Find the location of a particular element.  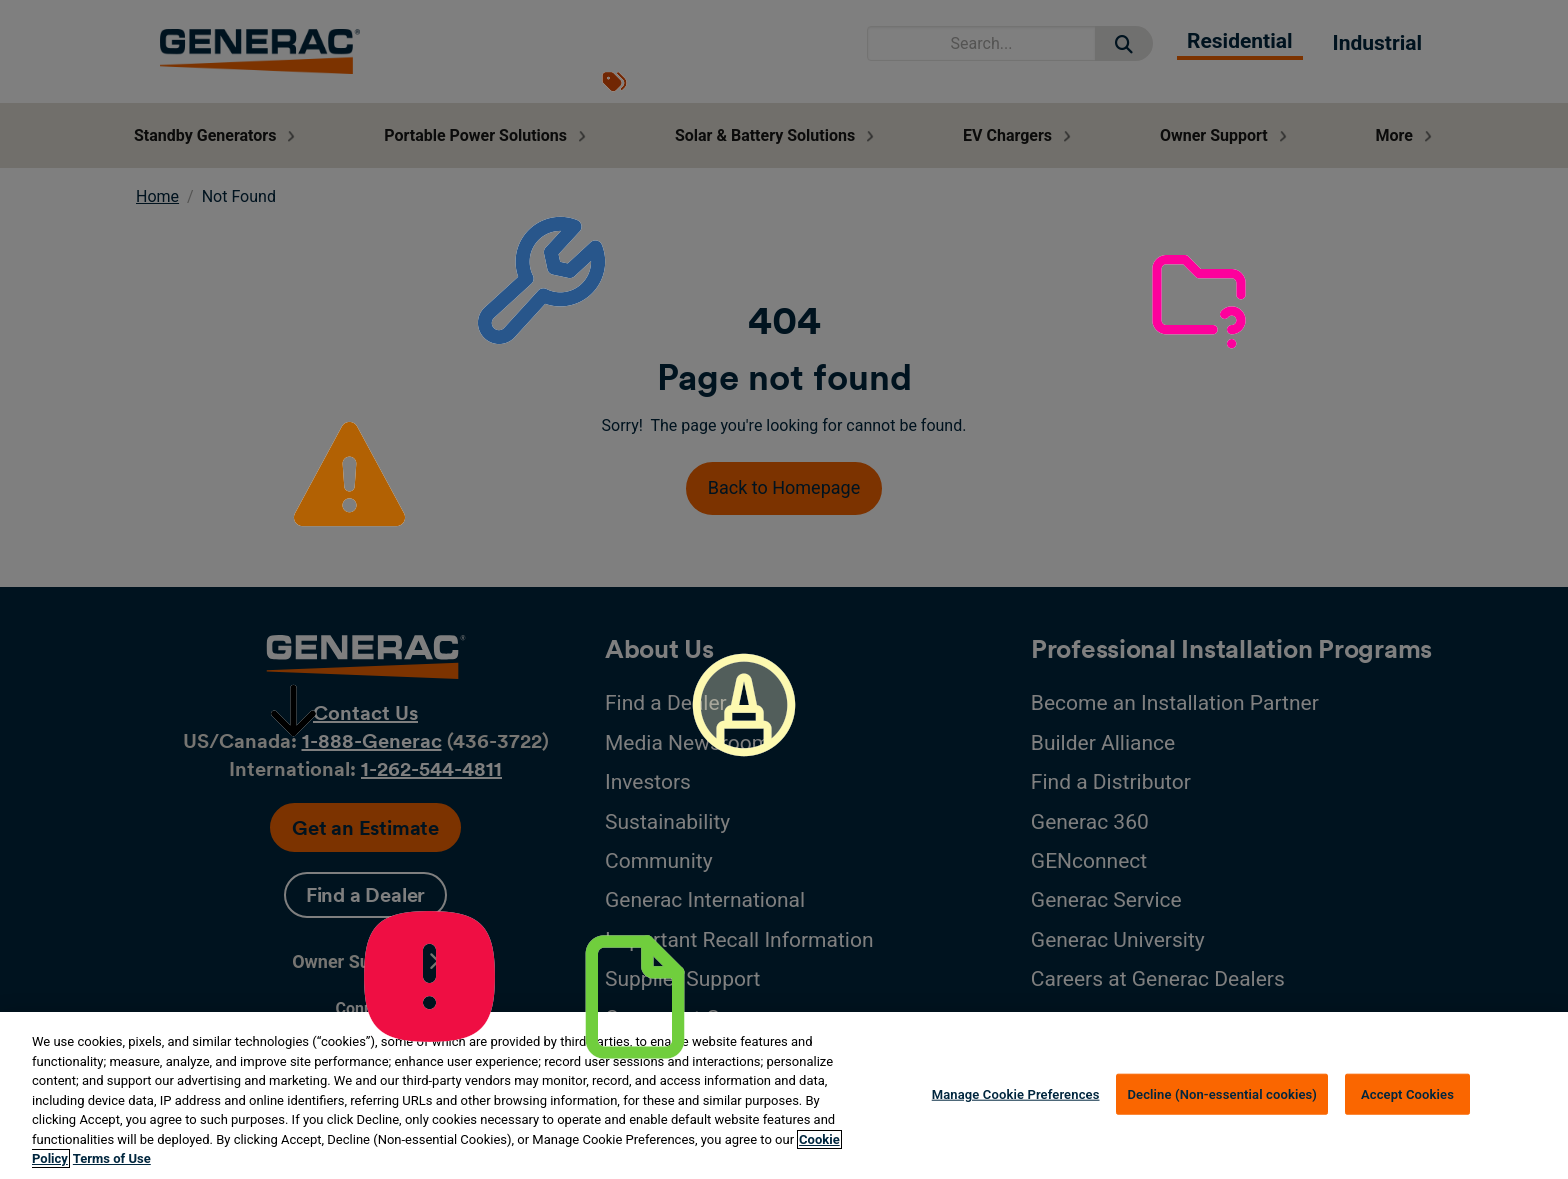

indicates a warning or caution state is located at coordinates (349, 477).